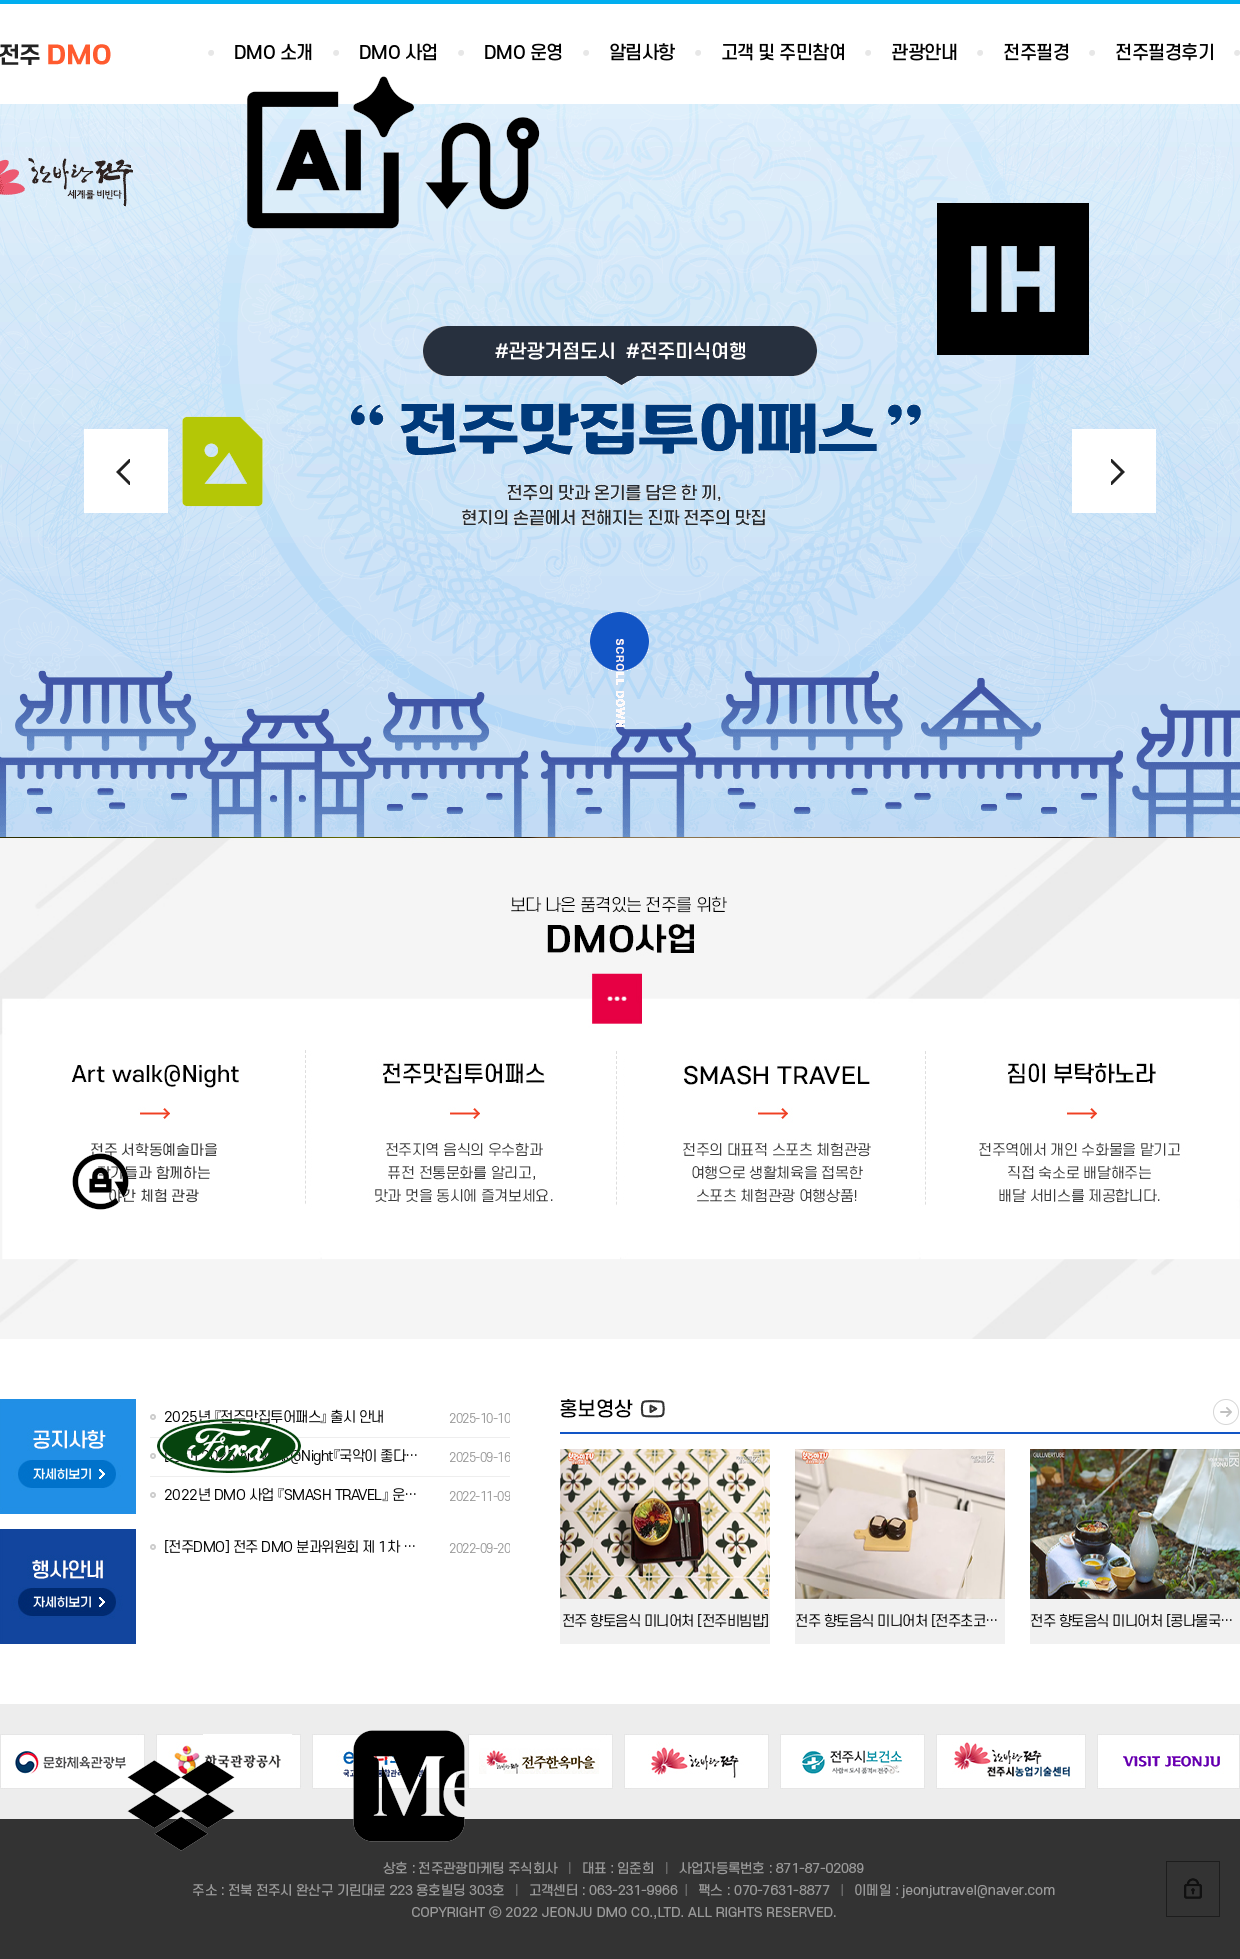 This screenshot has width=1240, height=1959. I want to click on visit the Indie Hackers community, so click(1013, 279).